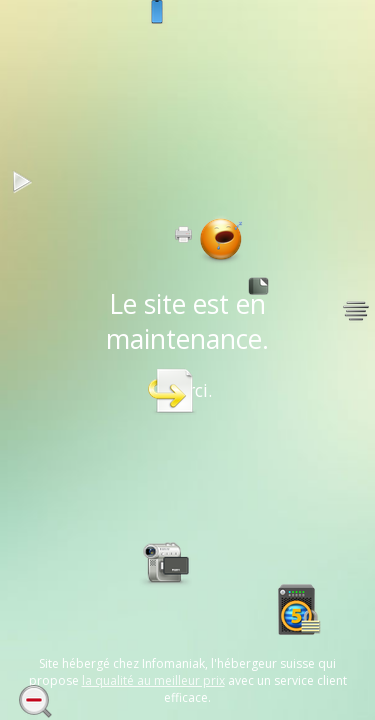 Image resolution: width=375 pixels, height=720 pixels. What do you see at coordinates (221, 241) in the screenshot?
I see `indicates user is tired or exhausted` at bounding box center [221, 241].